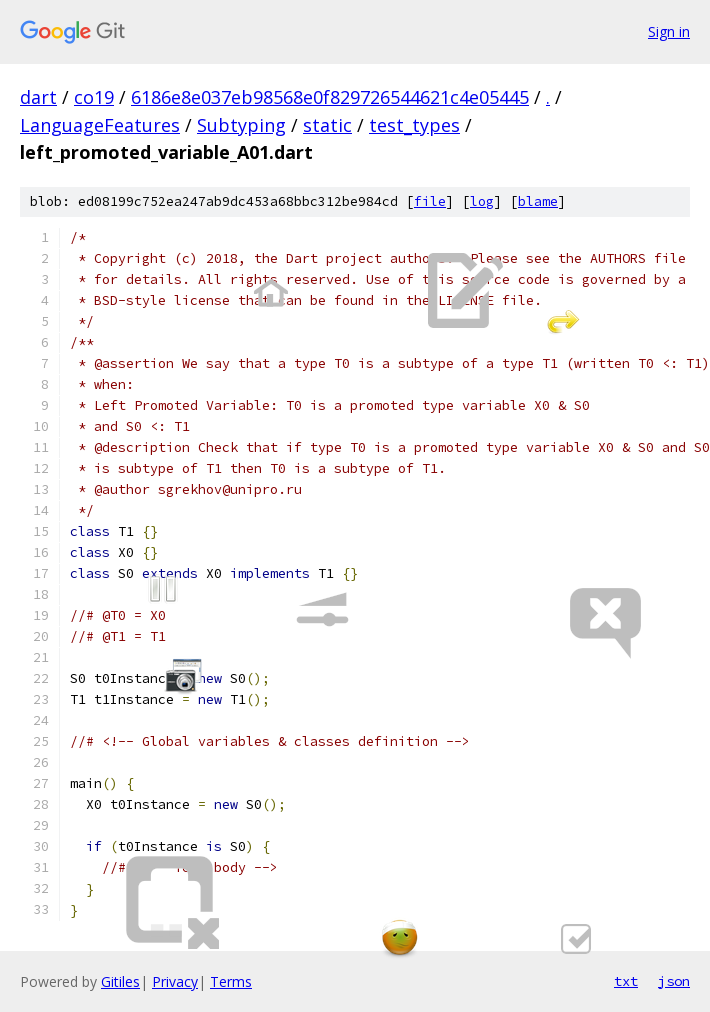  Describe the element at coordinates (576, 939) in the screenshot. I see `indicates a selected or enabled option` at that location.